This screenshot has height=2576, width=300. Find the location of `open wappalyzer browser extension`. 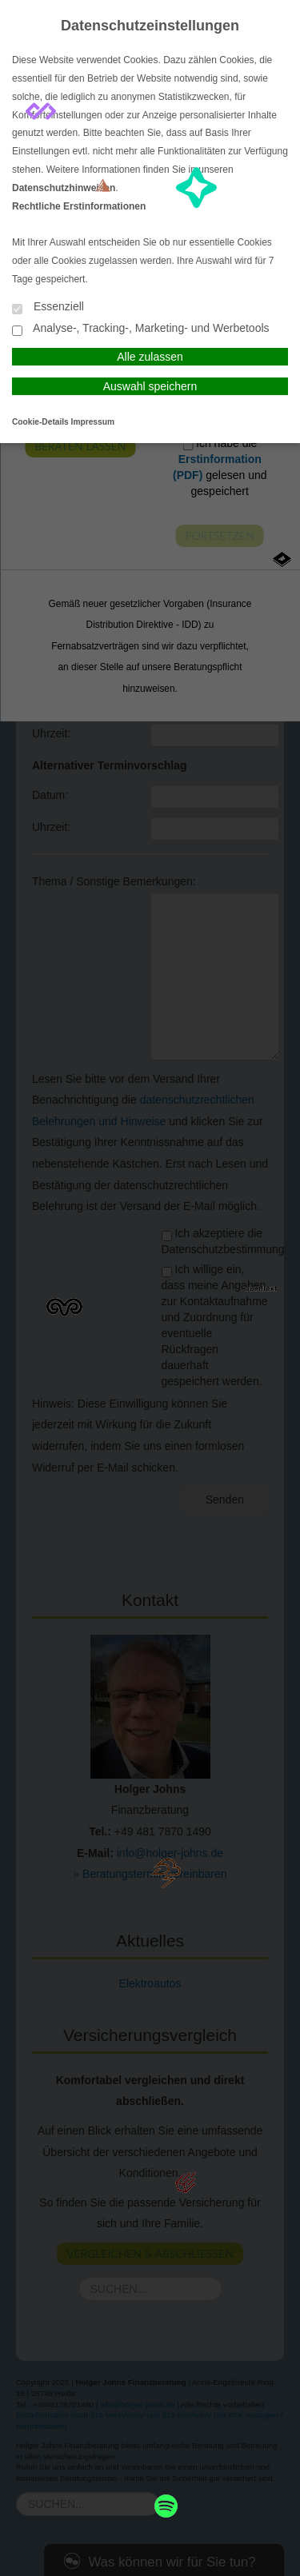

open wappalyzer browser extension is located at coordinates (282, 559).